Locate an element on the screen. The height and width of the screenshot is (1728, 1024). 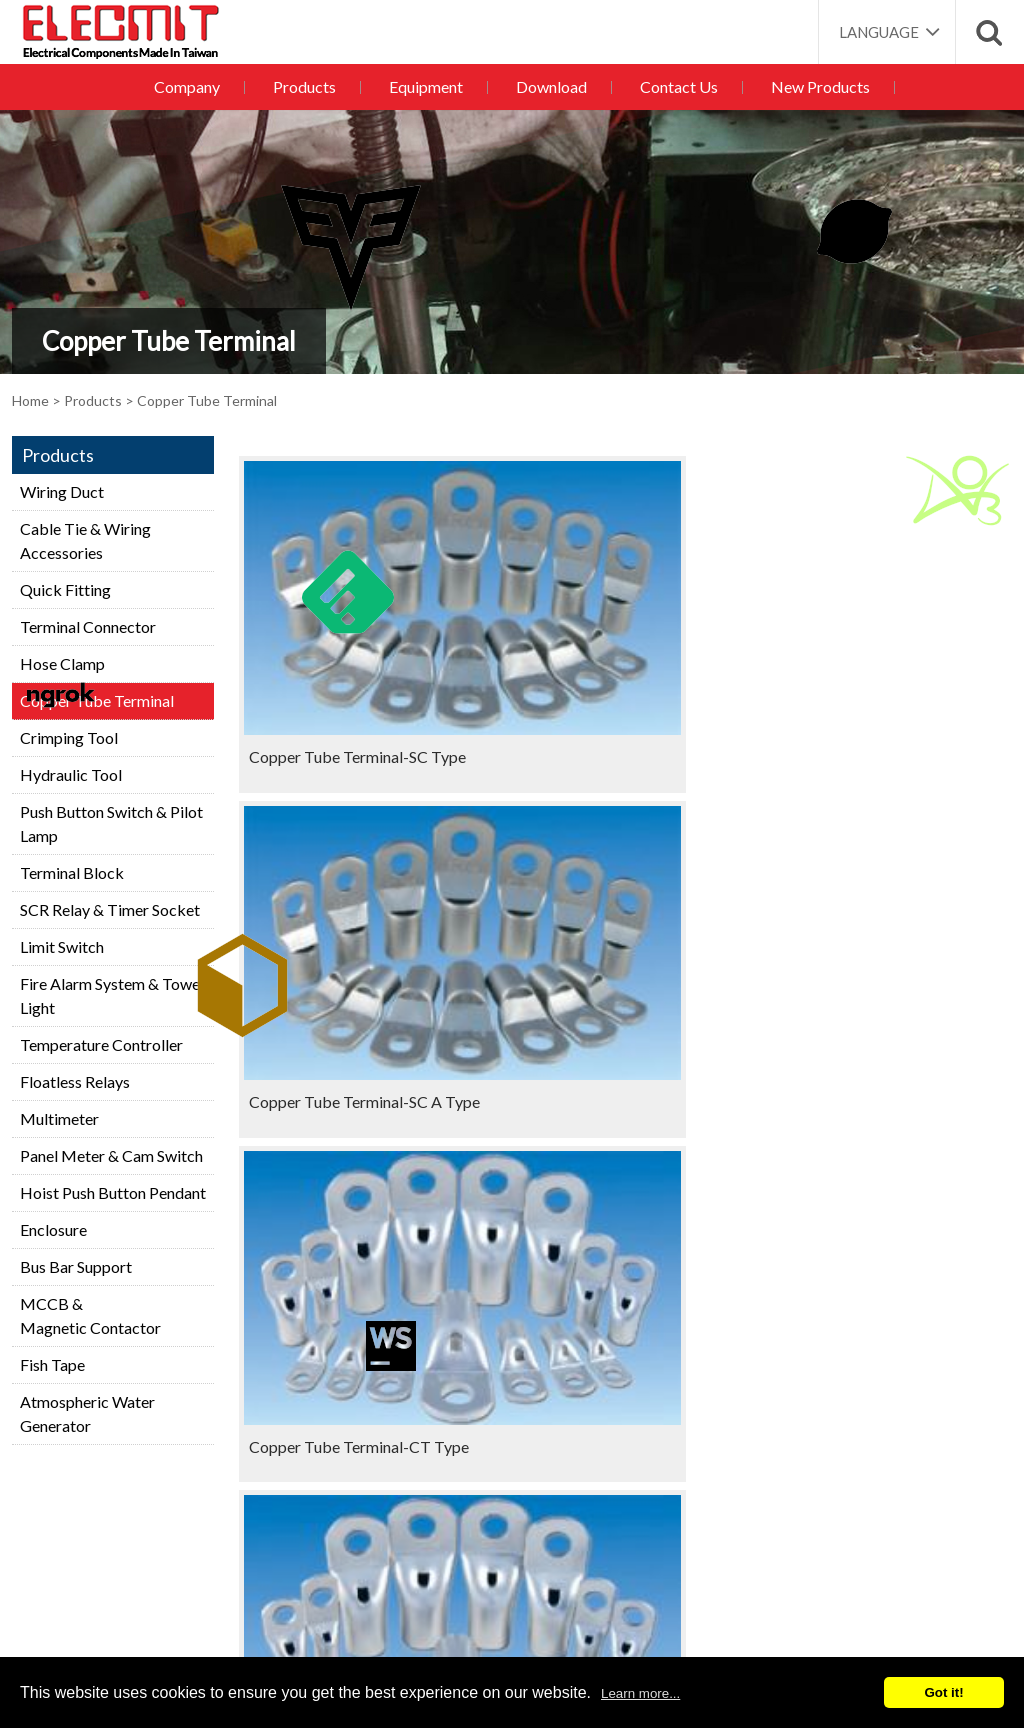
open 3d modeling or design tools is located at coordinates (242, 985).